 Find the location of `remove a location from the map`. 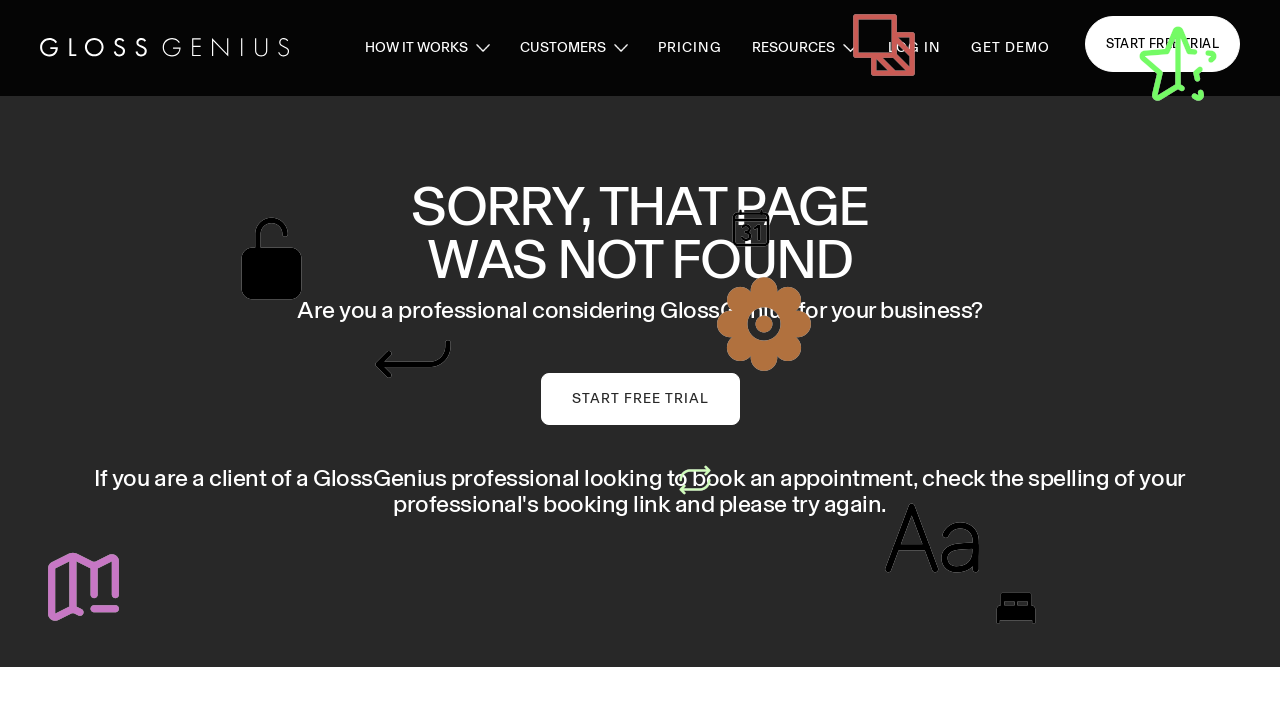

remove a location from the map is located at coordinates (83, 587).